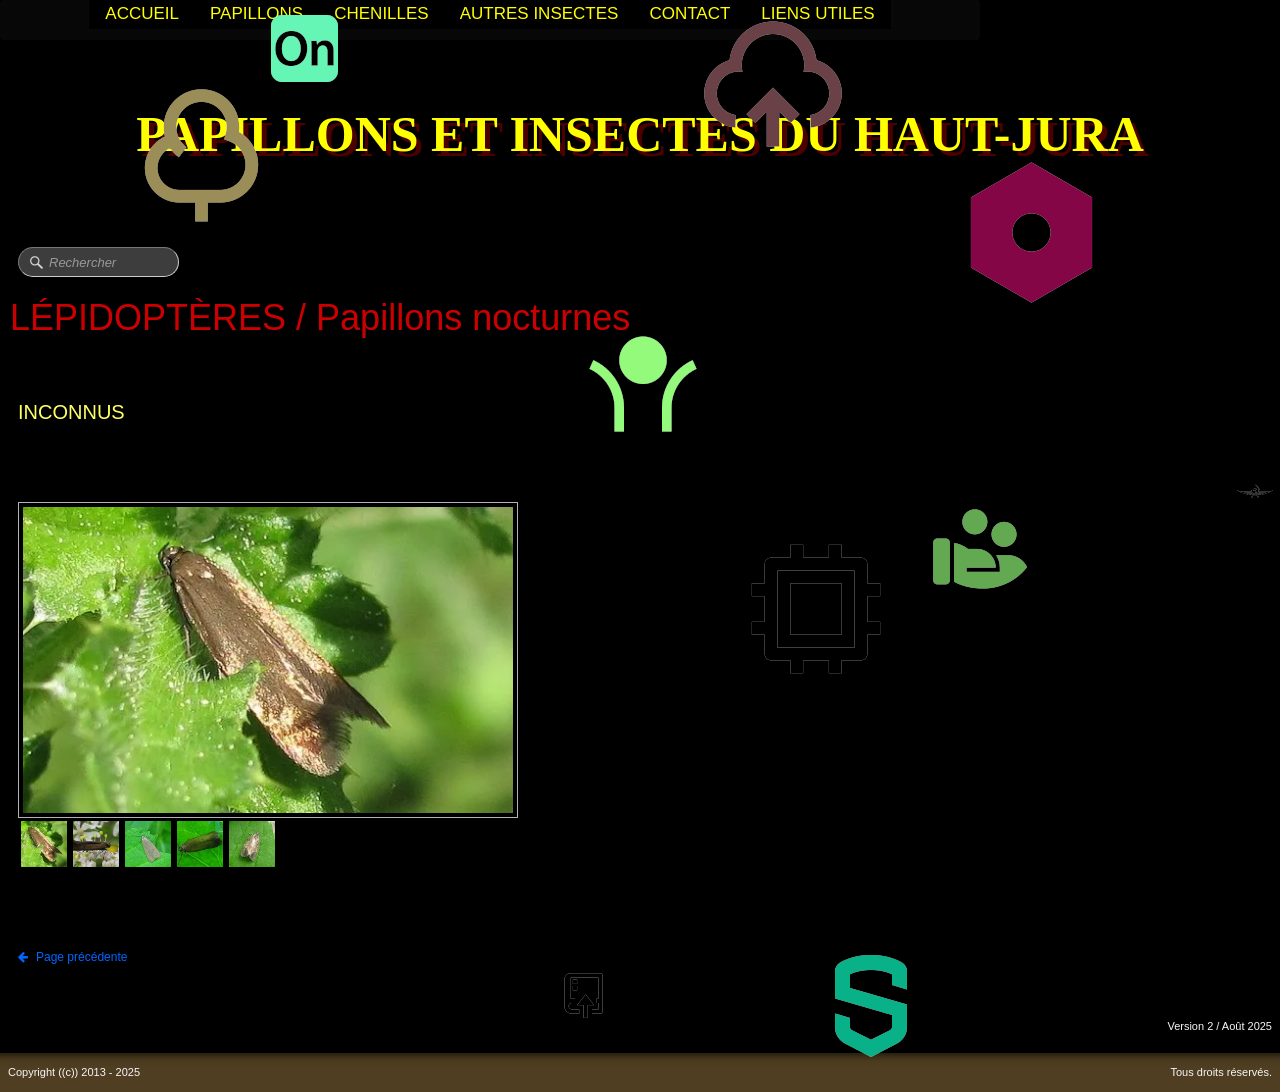 The image size is (1280, 1092). What do you see at coordinates (583, 994) in the screenshot?
I see `view commit history for a repository` at bounding box center [583, 994].